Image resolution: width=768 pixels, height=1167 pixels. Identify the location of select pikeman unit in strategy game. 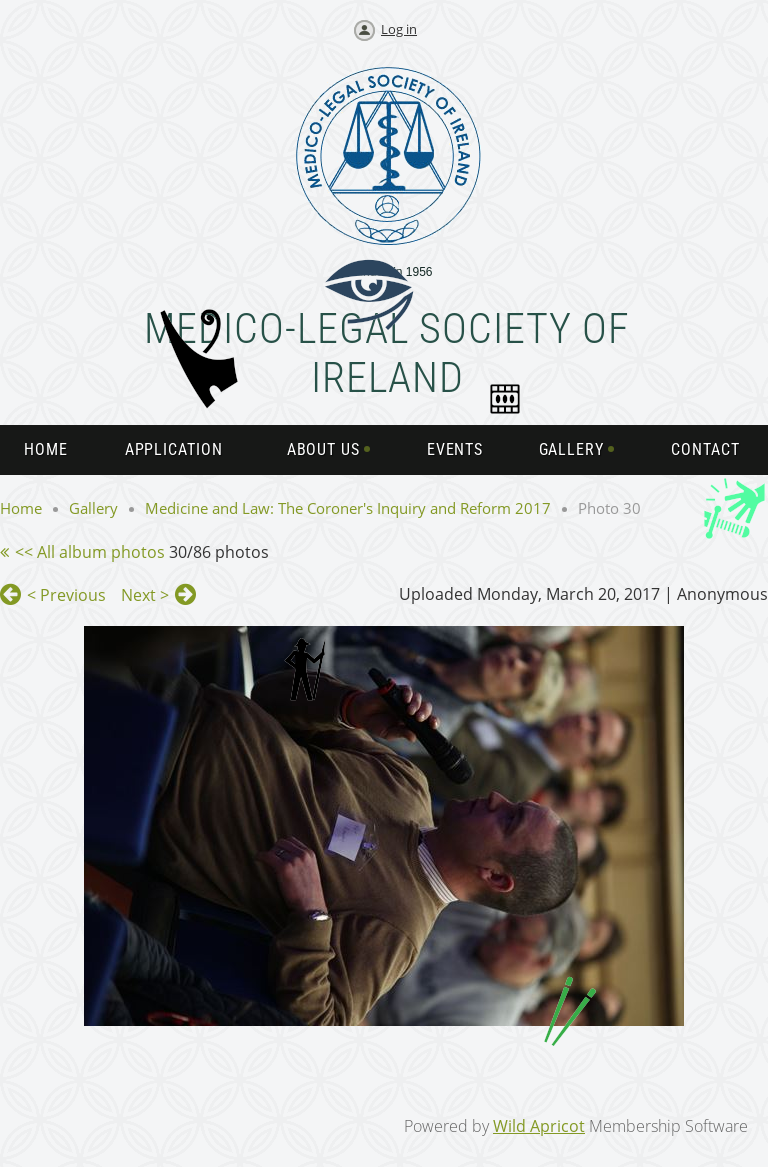
(305, 669).